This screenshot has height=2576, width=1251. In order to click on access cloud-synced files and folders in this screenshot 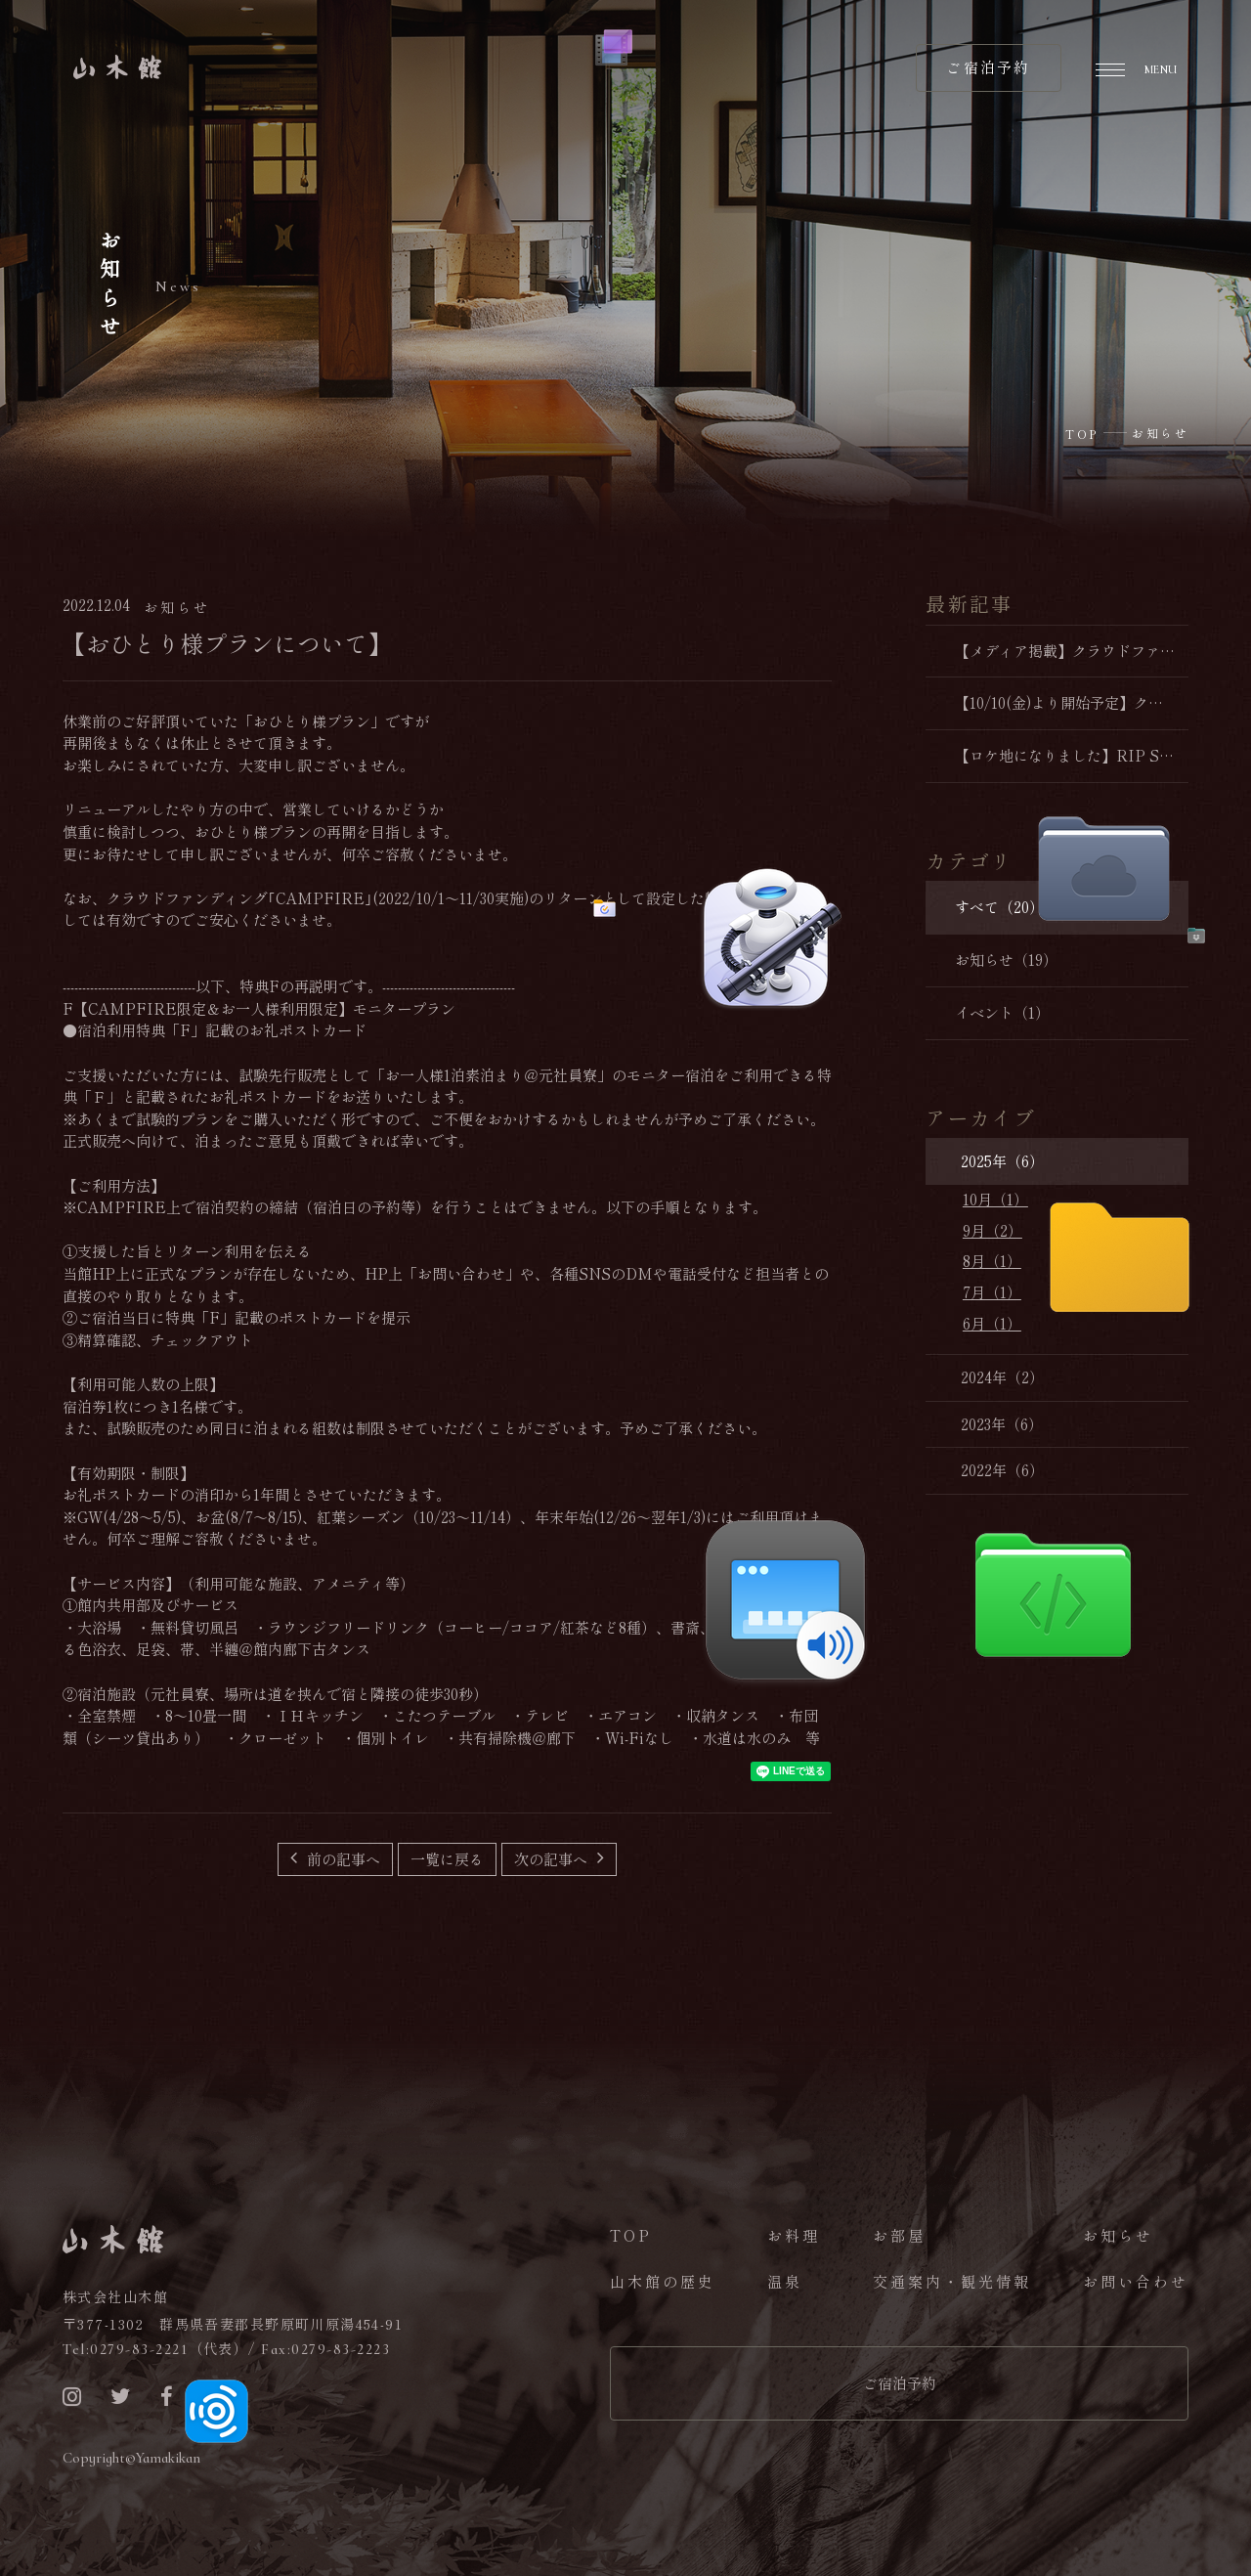, I will do `click(1103, 868)`.